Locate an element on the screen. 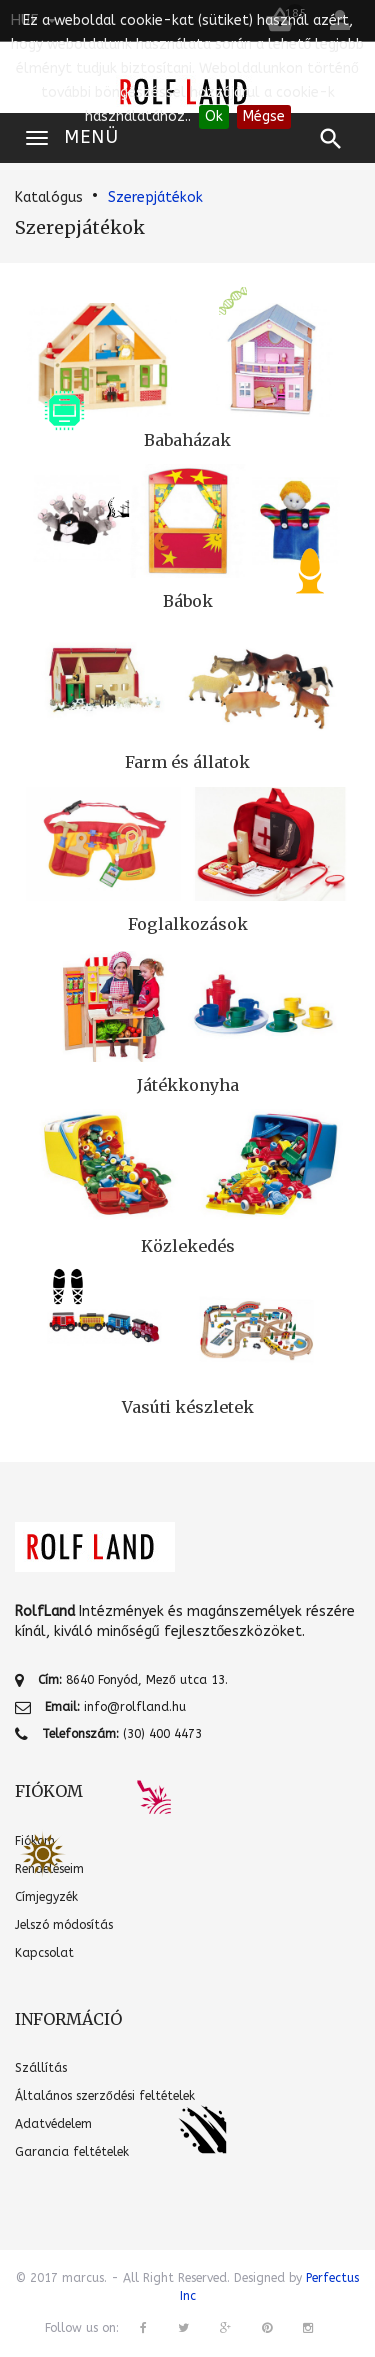 The image size is (375, 2357). indicates a fire and ice element or dual-type ability is located at coordinates (43, 1854).